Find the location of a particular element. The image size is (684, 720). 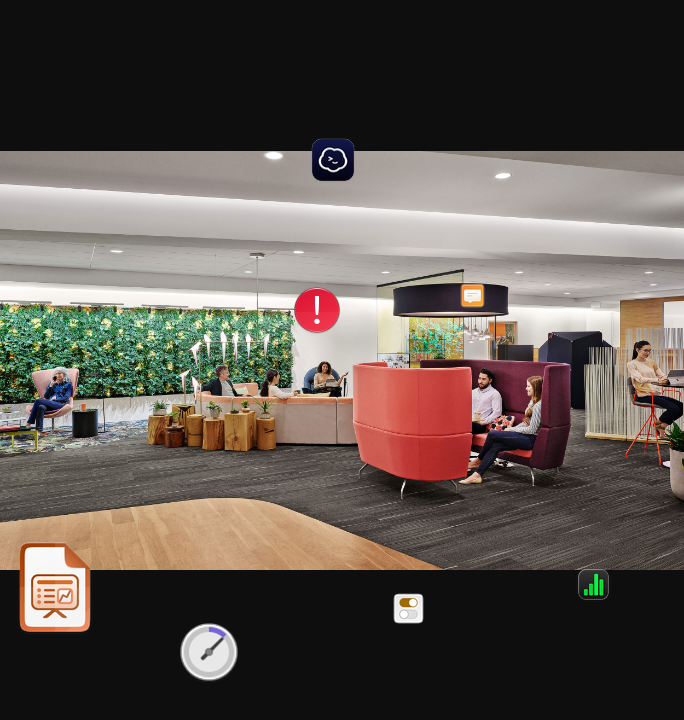

open termius ssh client is located at coordinates (333, 160).